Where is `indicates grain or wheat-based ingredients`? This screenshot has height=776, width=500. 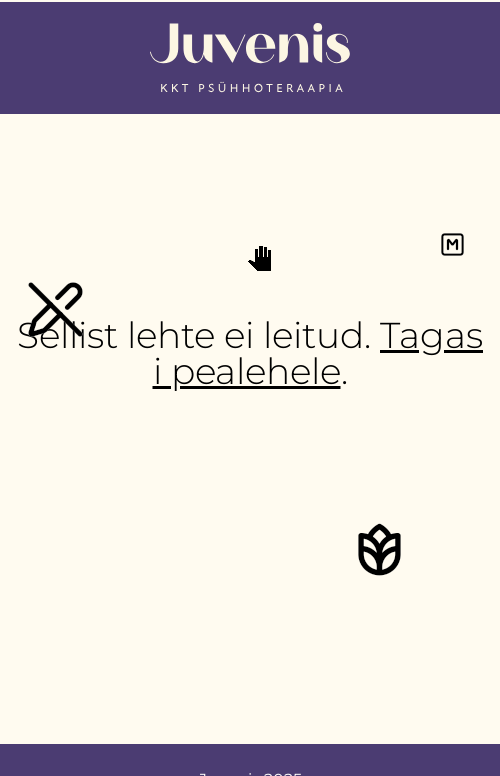
indicates grain or wheat-based ingredients is located at coordinates (379, 550).